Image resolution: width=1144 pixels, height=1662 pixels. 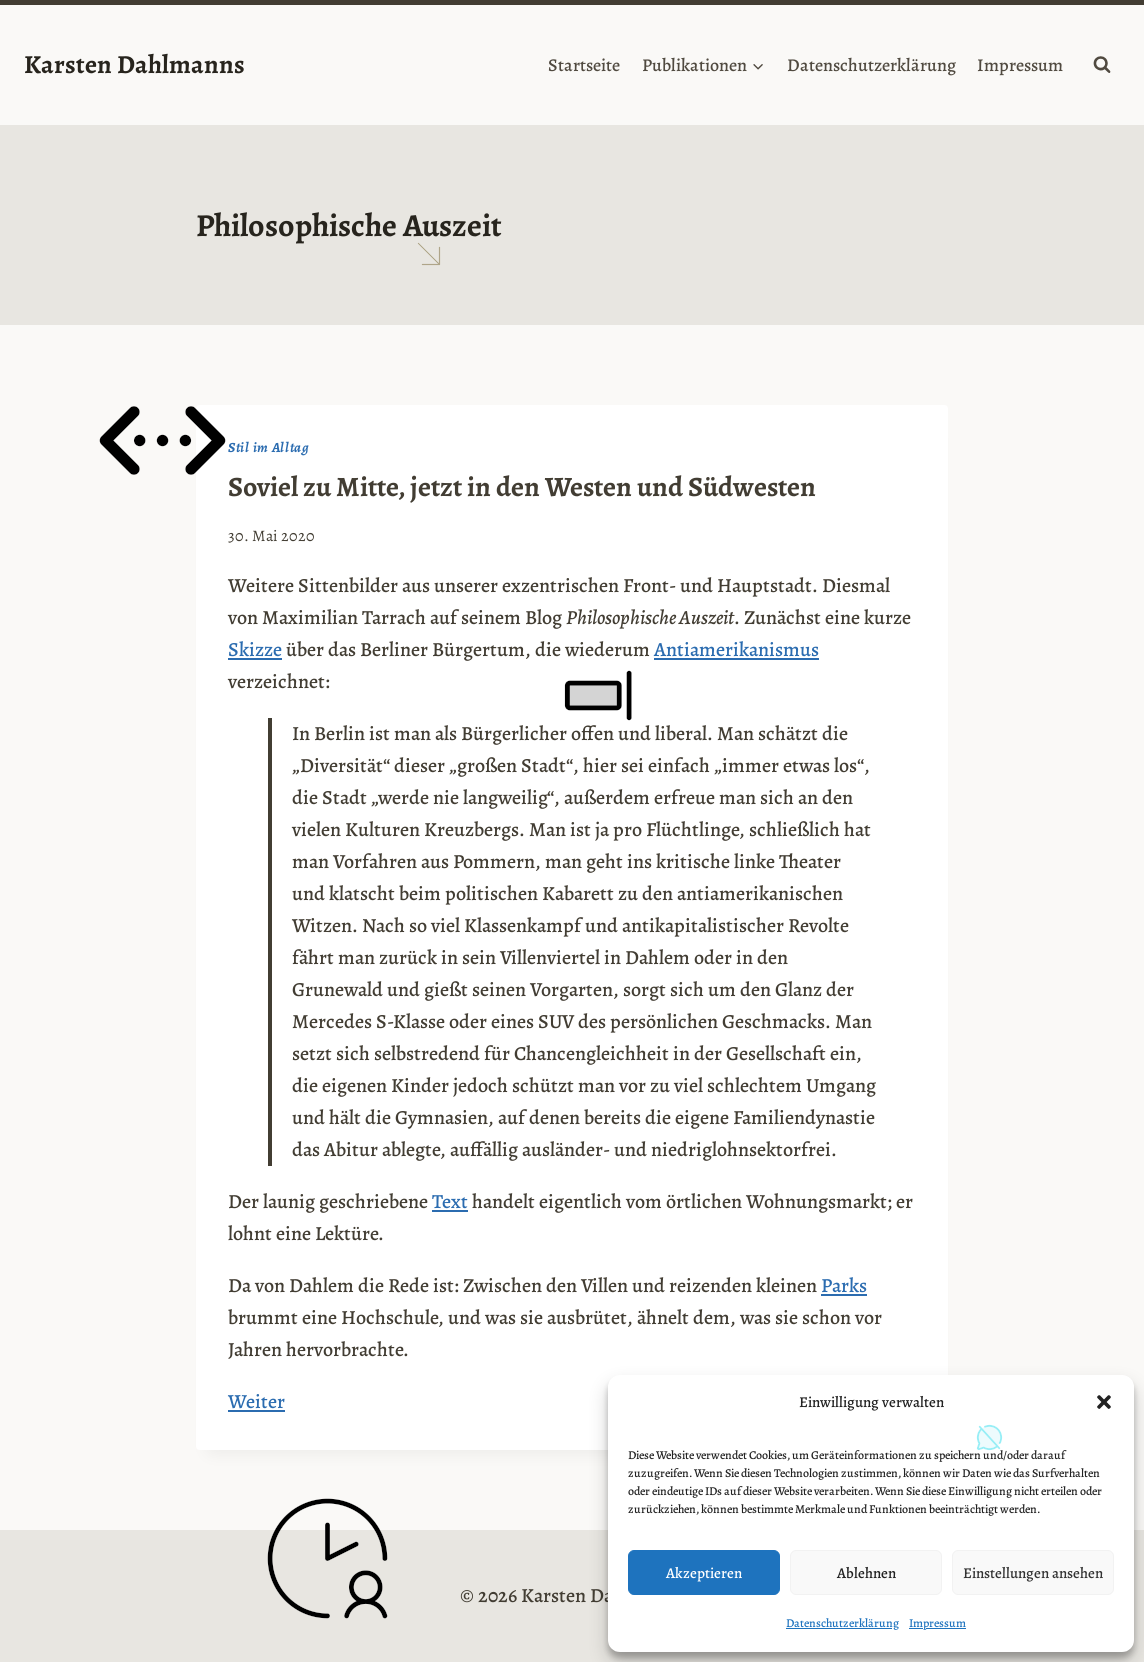 I want to click on navigate to the next item diagonally, so click(x=429, y=254).